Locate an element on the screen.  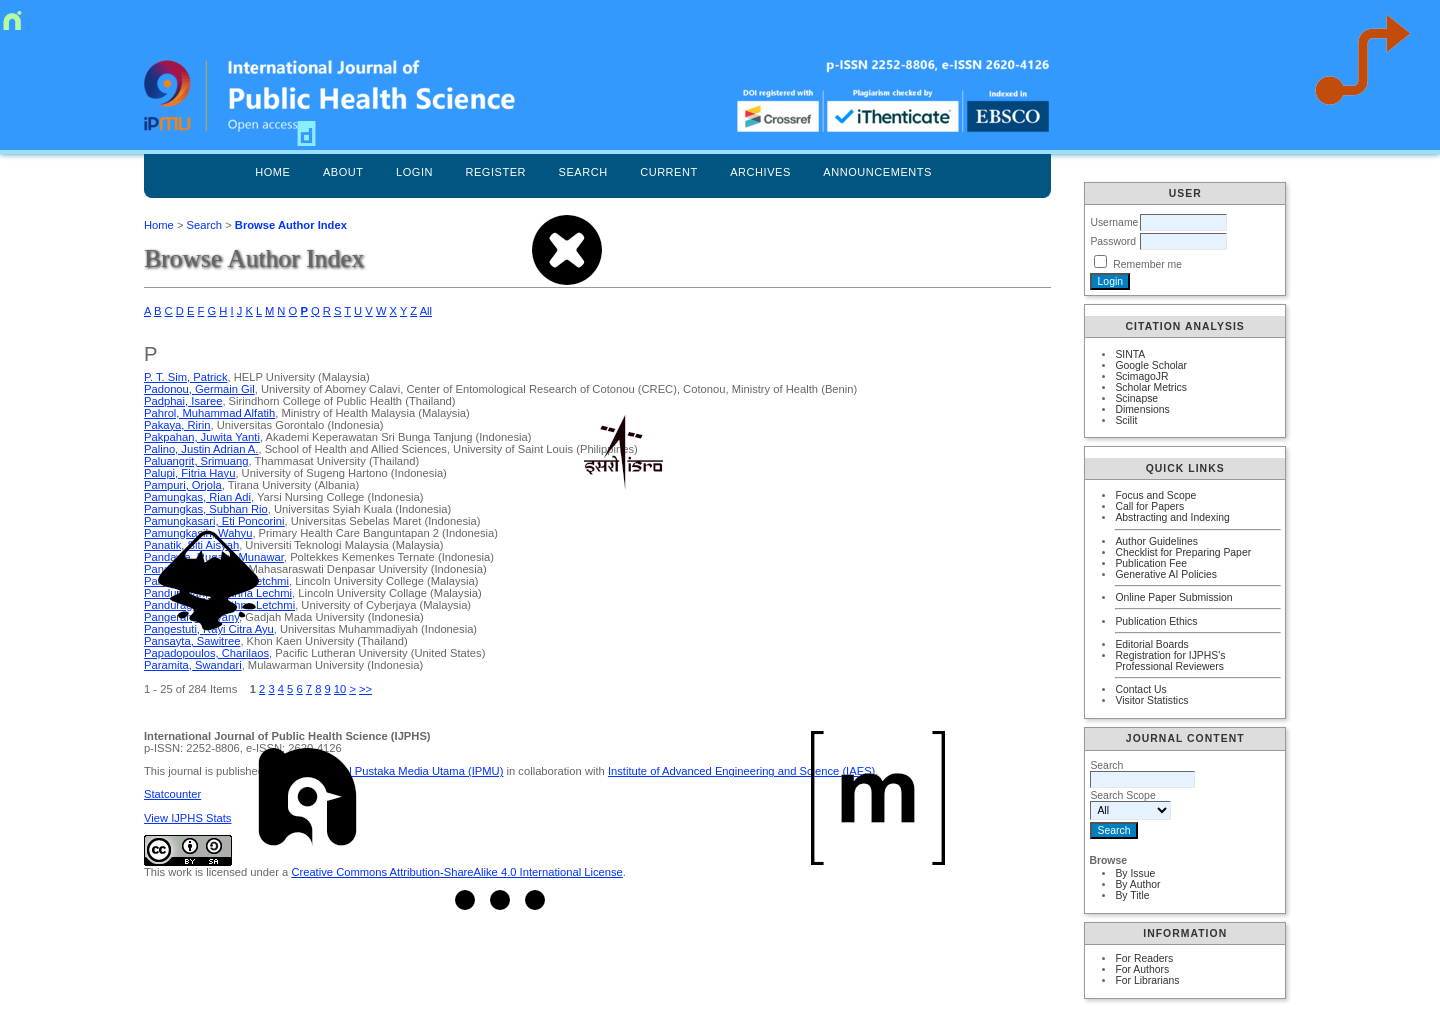
open matrix messaging app is located at coordinates (878, 798).